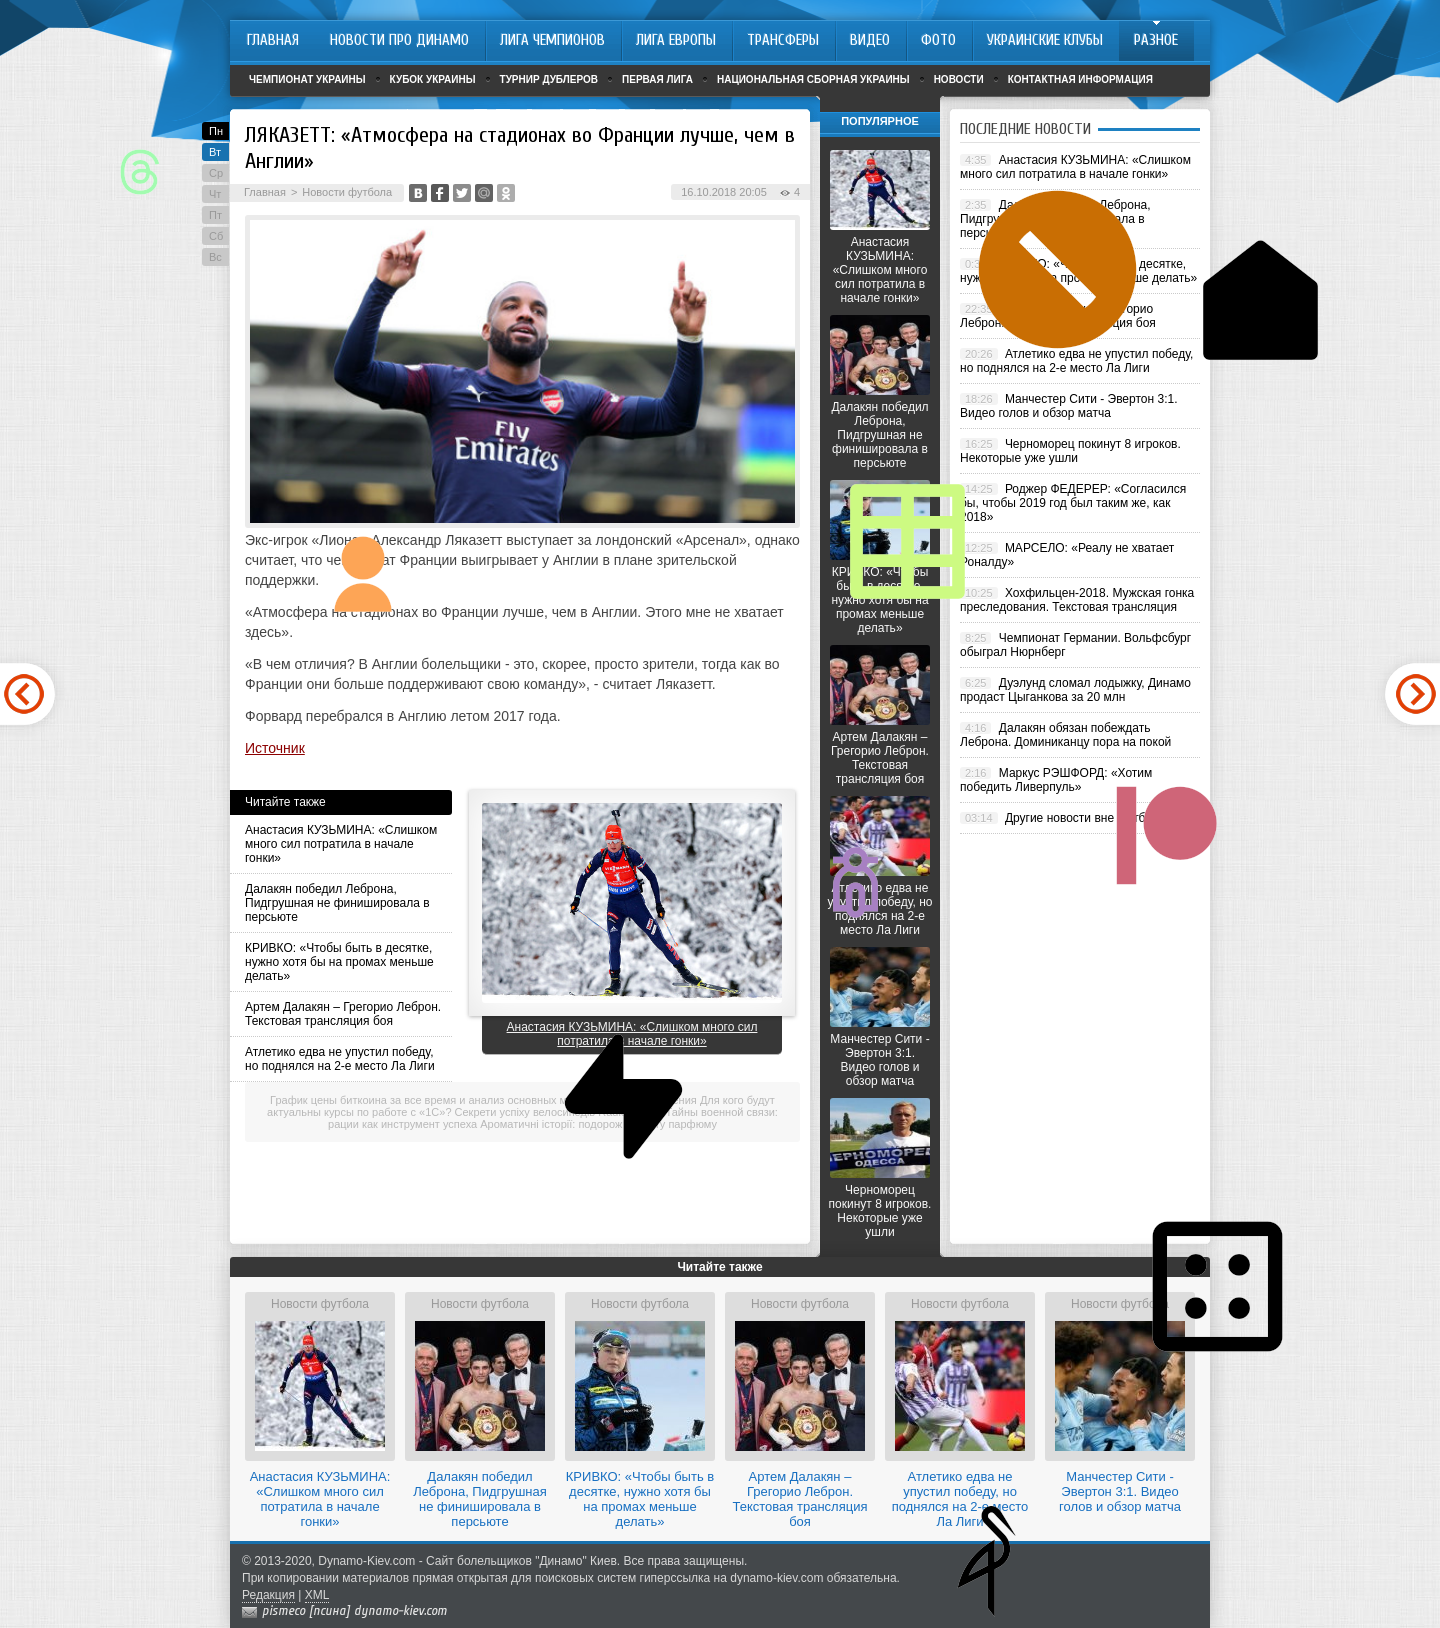 The image size is (1440, 1628). What do you see at coordinates (1165, 835) in the screenshot?
I see `link to patreon profile or page` at bounding box center [1165, 835].